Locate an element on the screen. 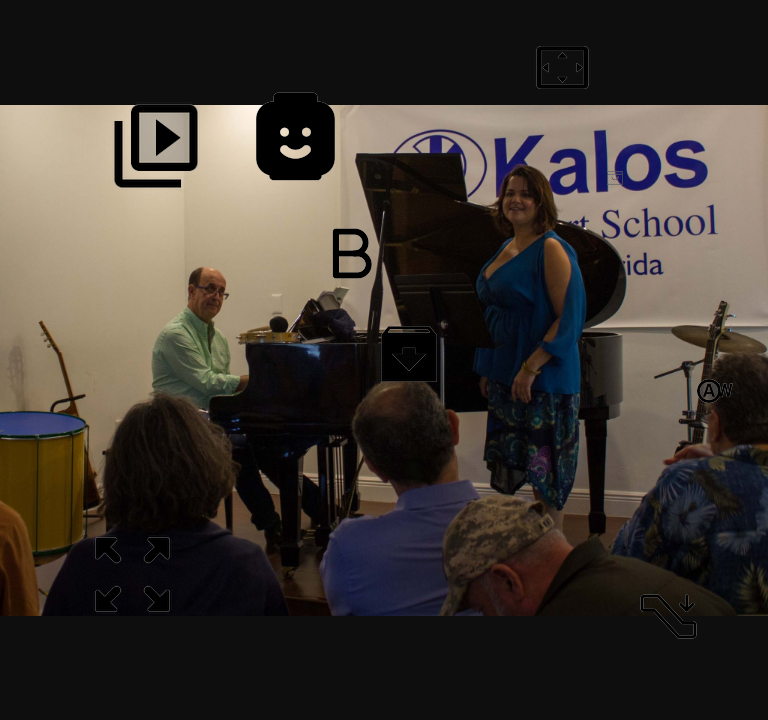 Image resolution: width=768 pixels, height=720 pixels. enable auto white balance is located at coordinates (715, 391).